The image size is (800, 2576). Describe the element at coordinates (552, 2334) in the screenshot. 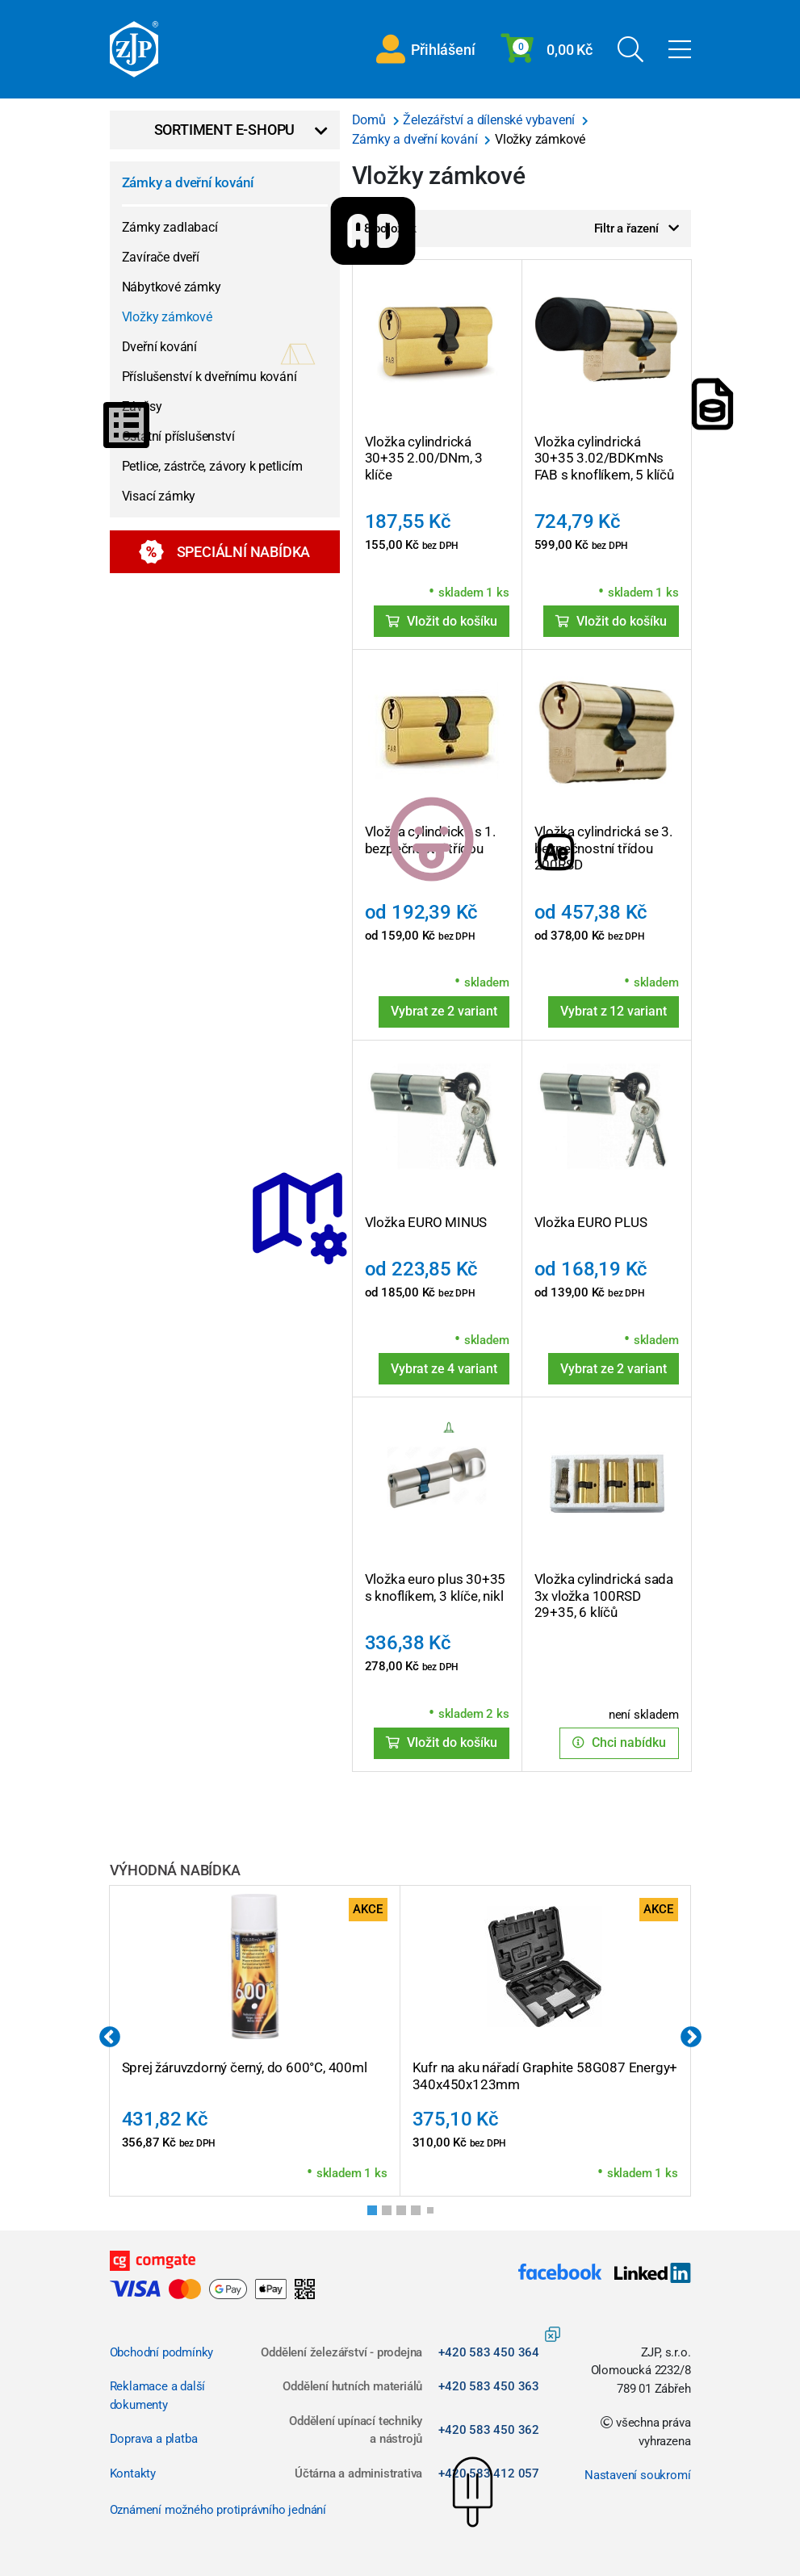

I see `close all open tabs or windows` at that location.